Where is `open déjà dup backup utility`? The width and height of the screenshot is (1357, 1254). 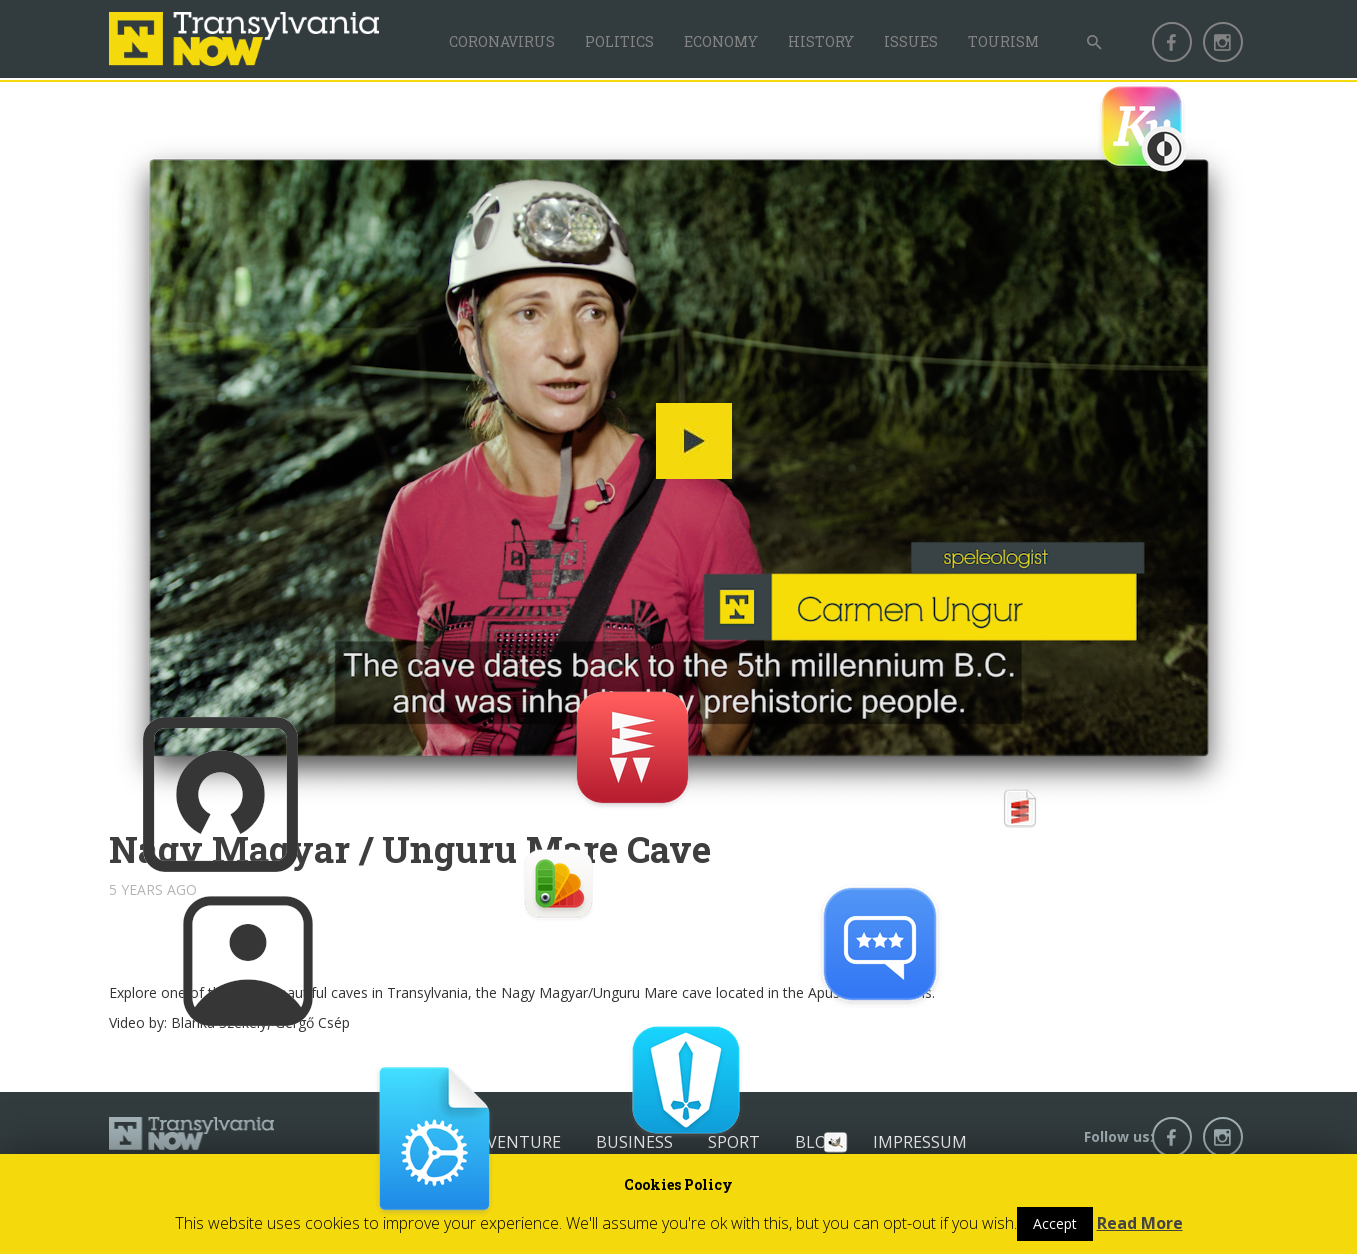
open déjà dup backup utility is located at coordinates (220, 794).